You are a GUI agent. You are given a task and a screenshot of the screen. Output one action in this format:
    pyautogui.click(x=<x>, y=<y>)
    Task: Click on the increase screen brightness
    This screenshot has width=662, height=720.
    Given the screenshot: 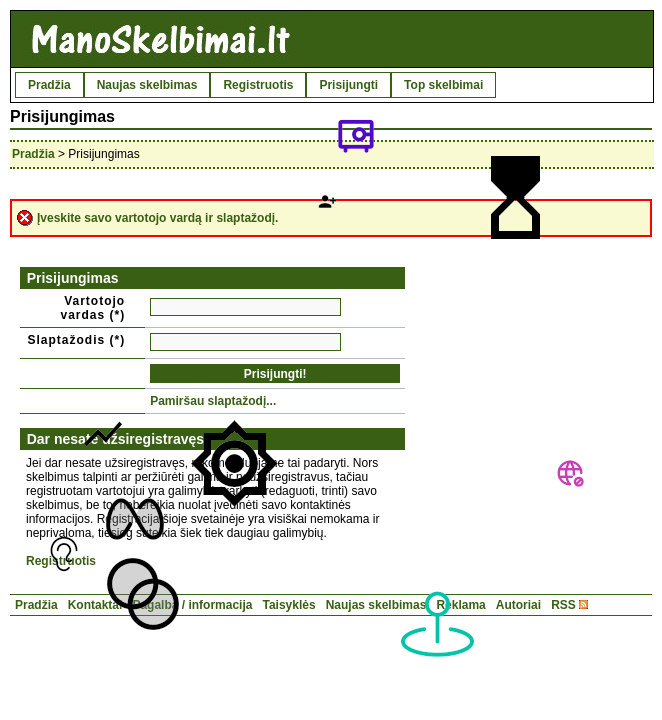 What is the action you would take?
    pyautogui.click(x=234, y=463)
    